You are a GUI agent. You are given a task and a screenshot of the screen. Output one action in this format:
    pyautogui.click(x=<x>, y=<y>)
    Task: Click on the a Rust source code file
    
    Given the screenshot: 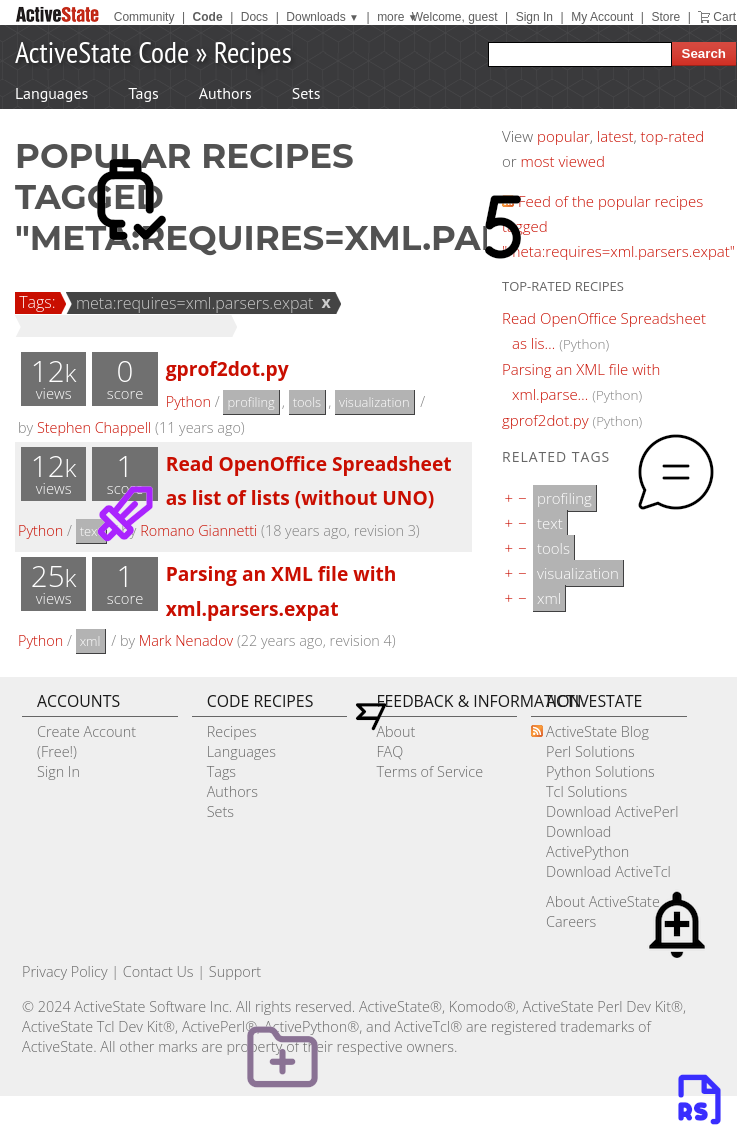 What is the action you would take?
    pyautogui.click(x=699, y=1099)
    